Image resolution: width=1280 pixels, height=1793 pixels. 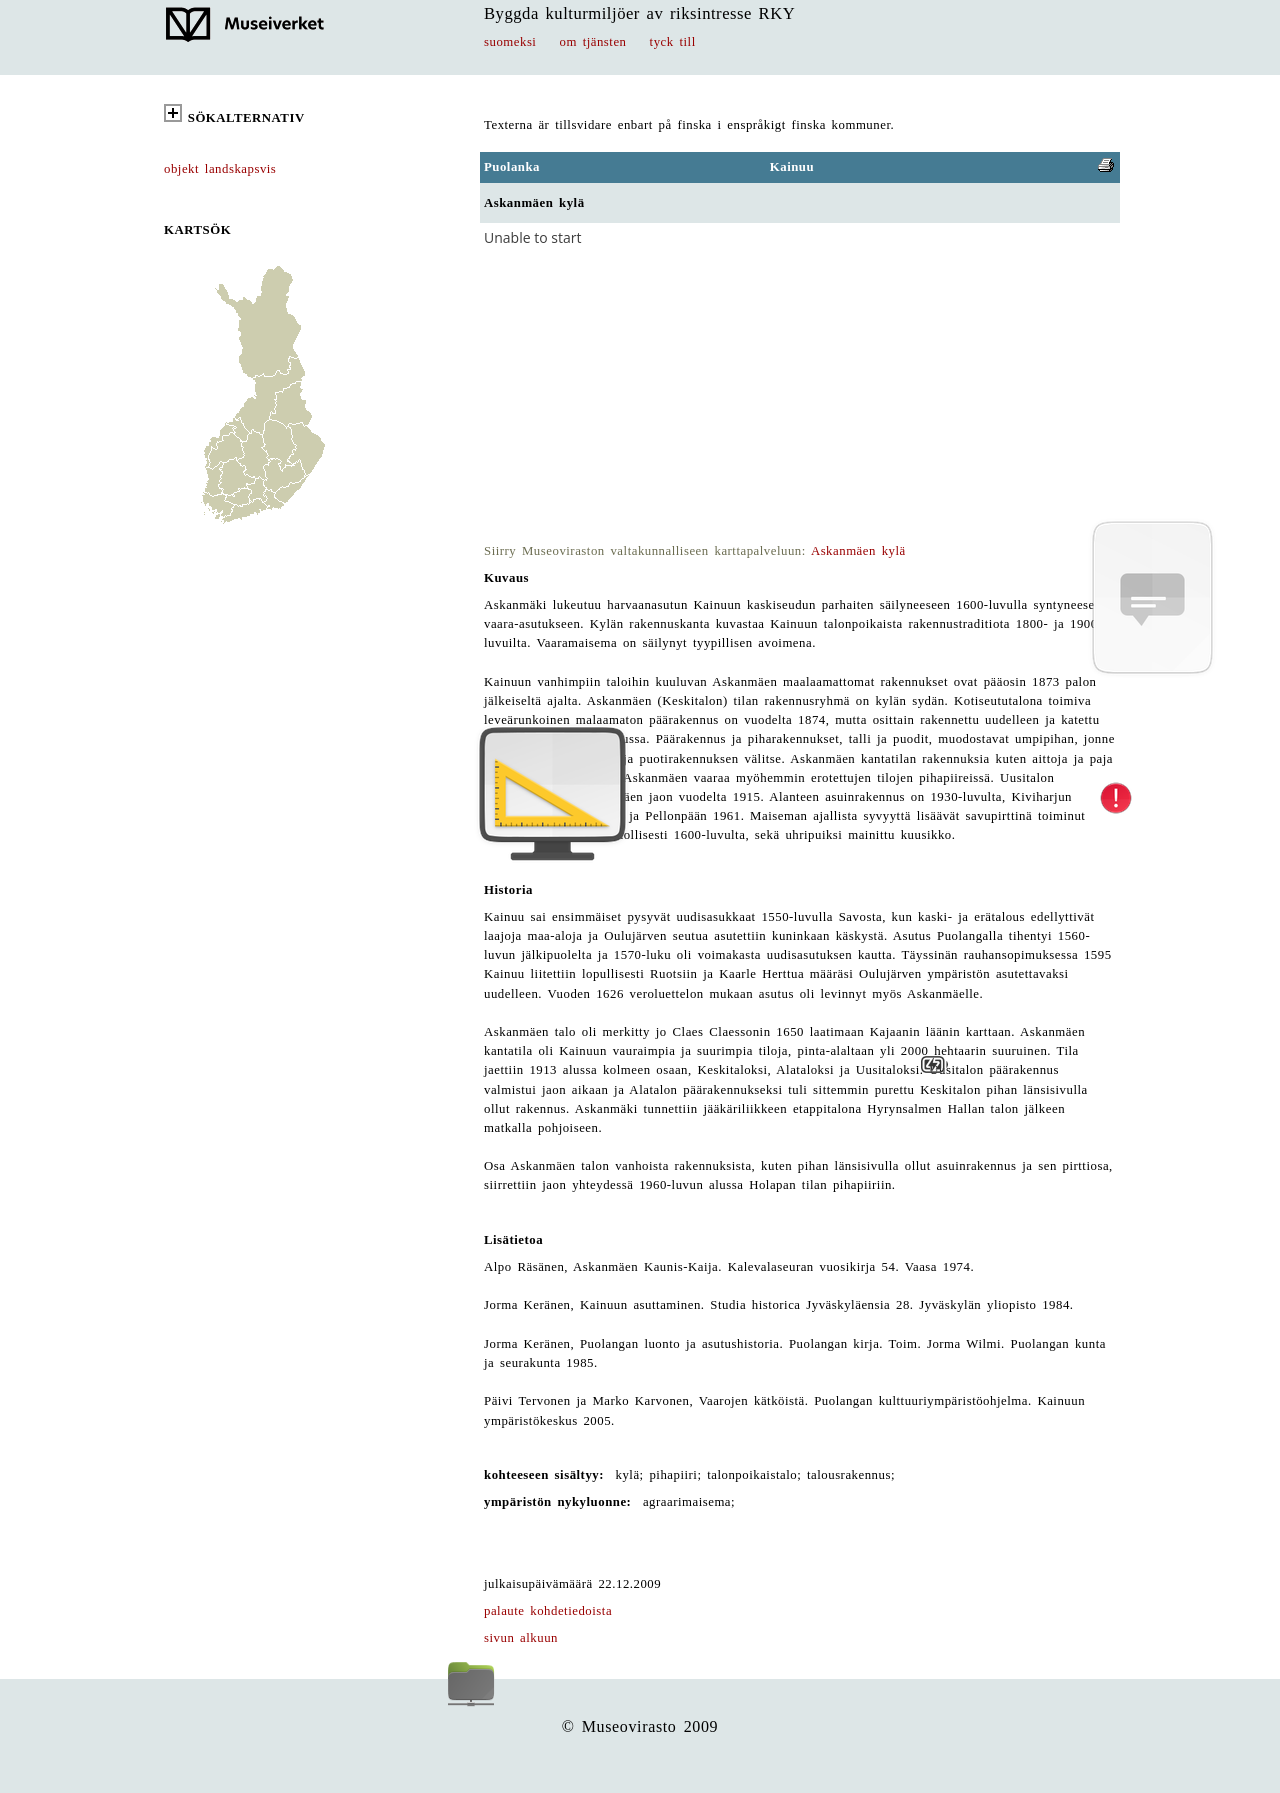 What do you see at coordinates (934, 1064) in the screenshot?
I see `indicates device is charging or connected to power` at bounding box center [934, 1064].